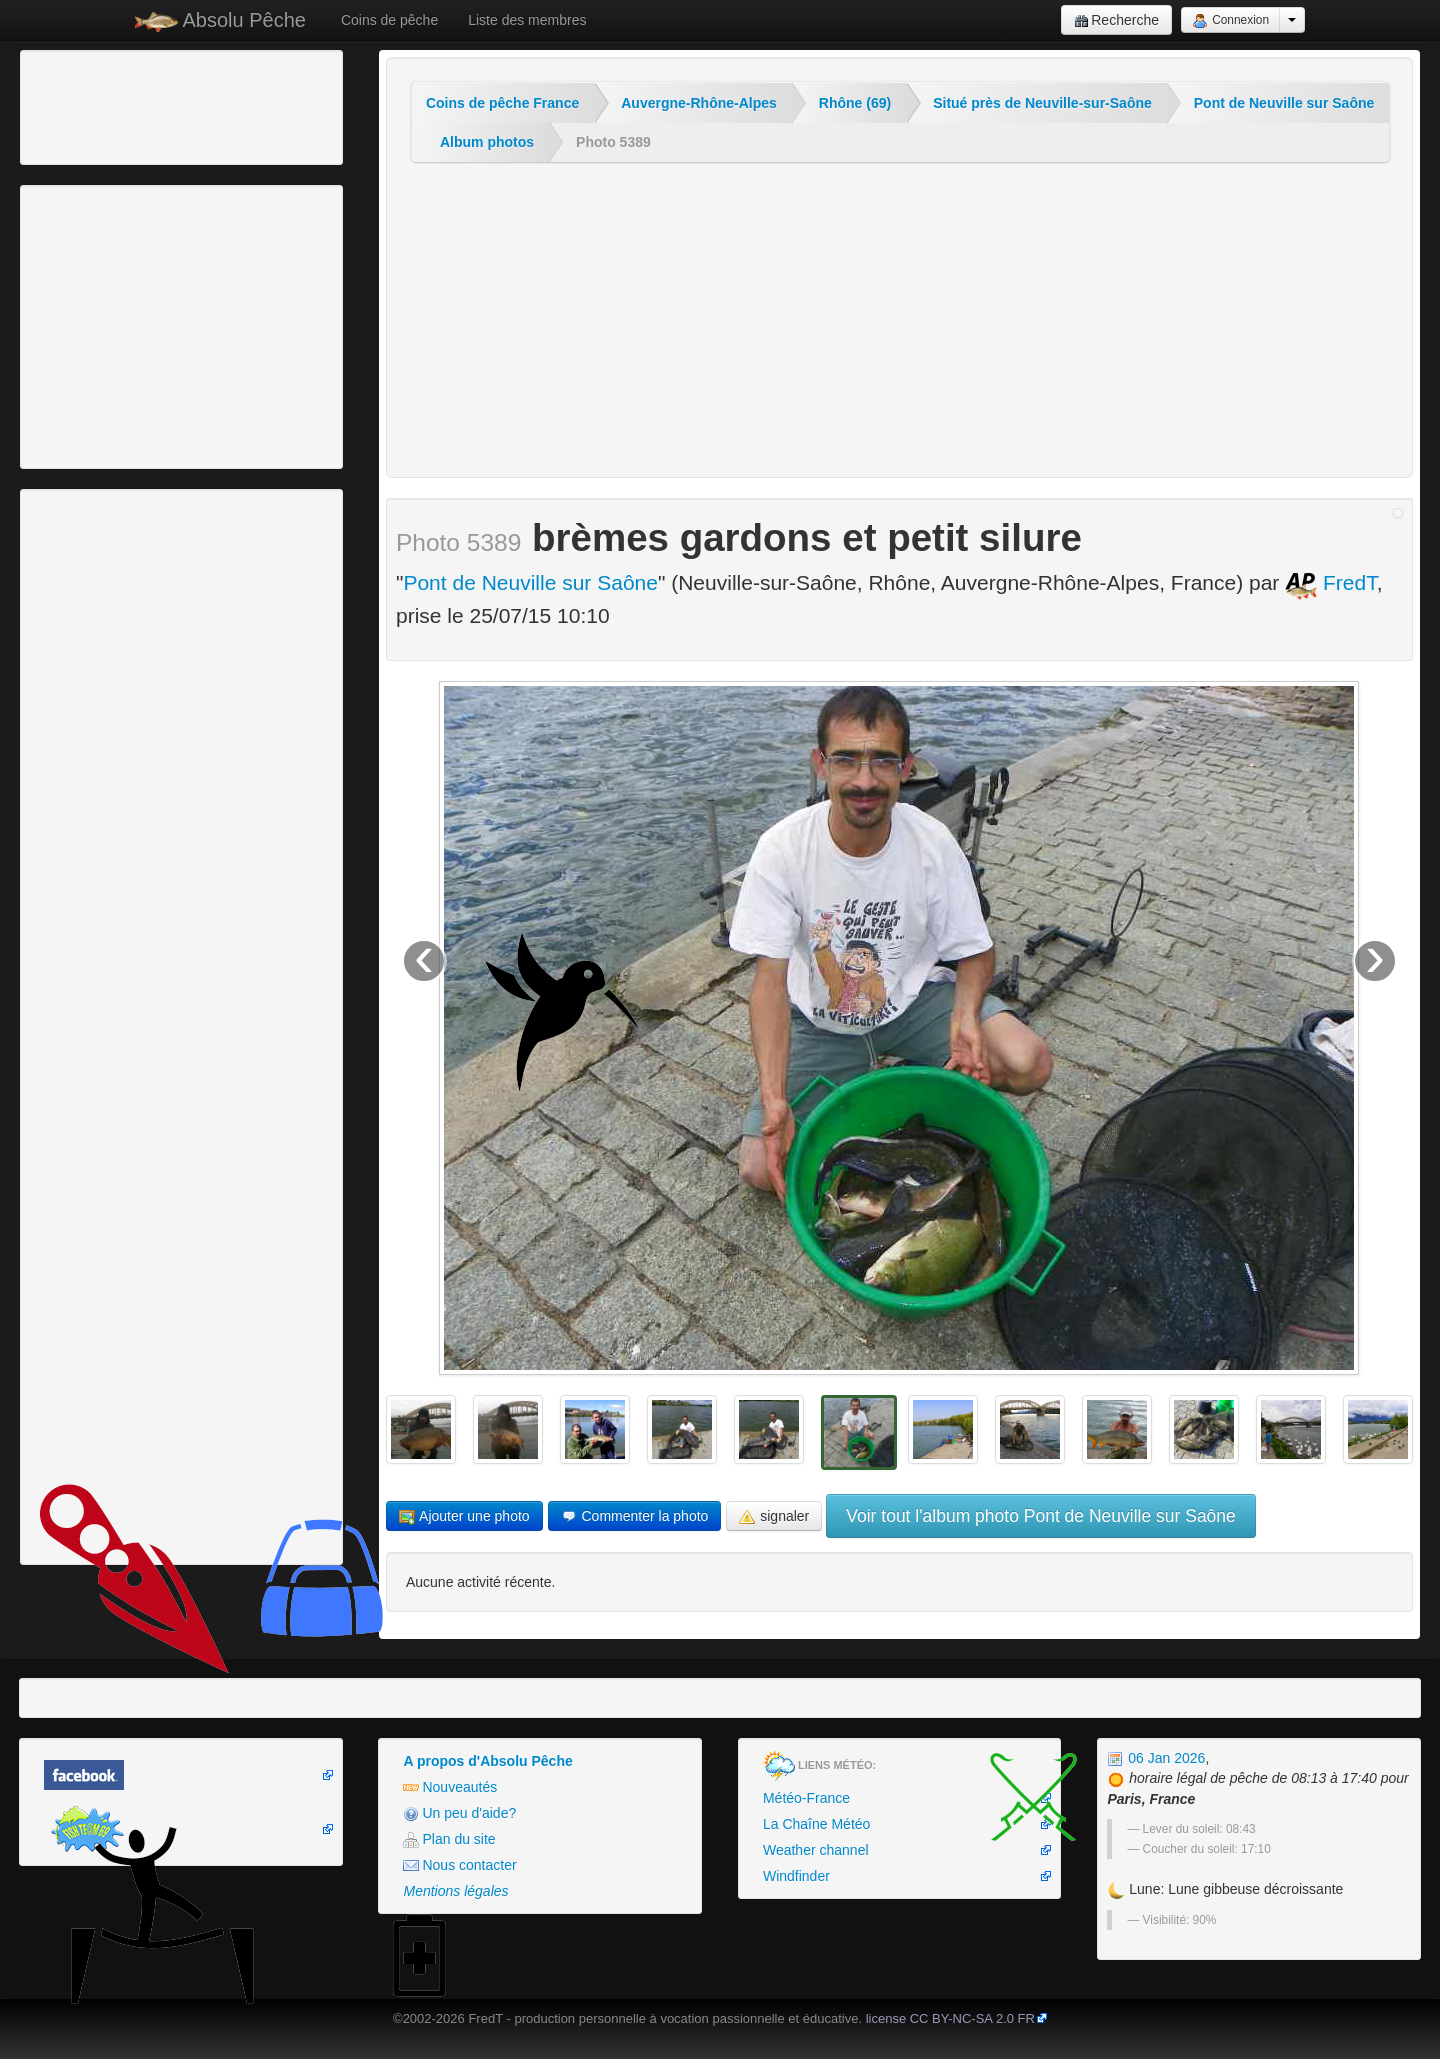  What do you see at coordinates (1033, 1797) in the screenshot?
I see `select hook swords as your weapon` at bounding box center [1033, 1797].